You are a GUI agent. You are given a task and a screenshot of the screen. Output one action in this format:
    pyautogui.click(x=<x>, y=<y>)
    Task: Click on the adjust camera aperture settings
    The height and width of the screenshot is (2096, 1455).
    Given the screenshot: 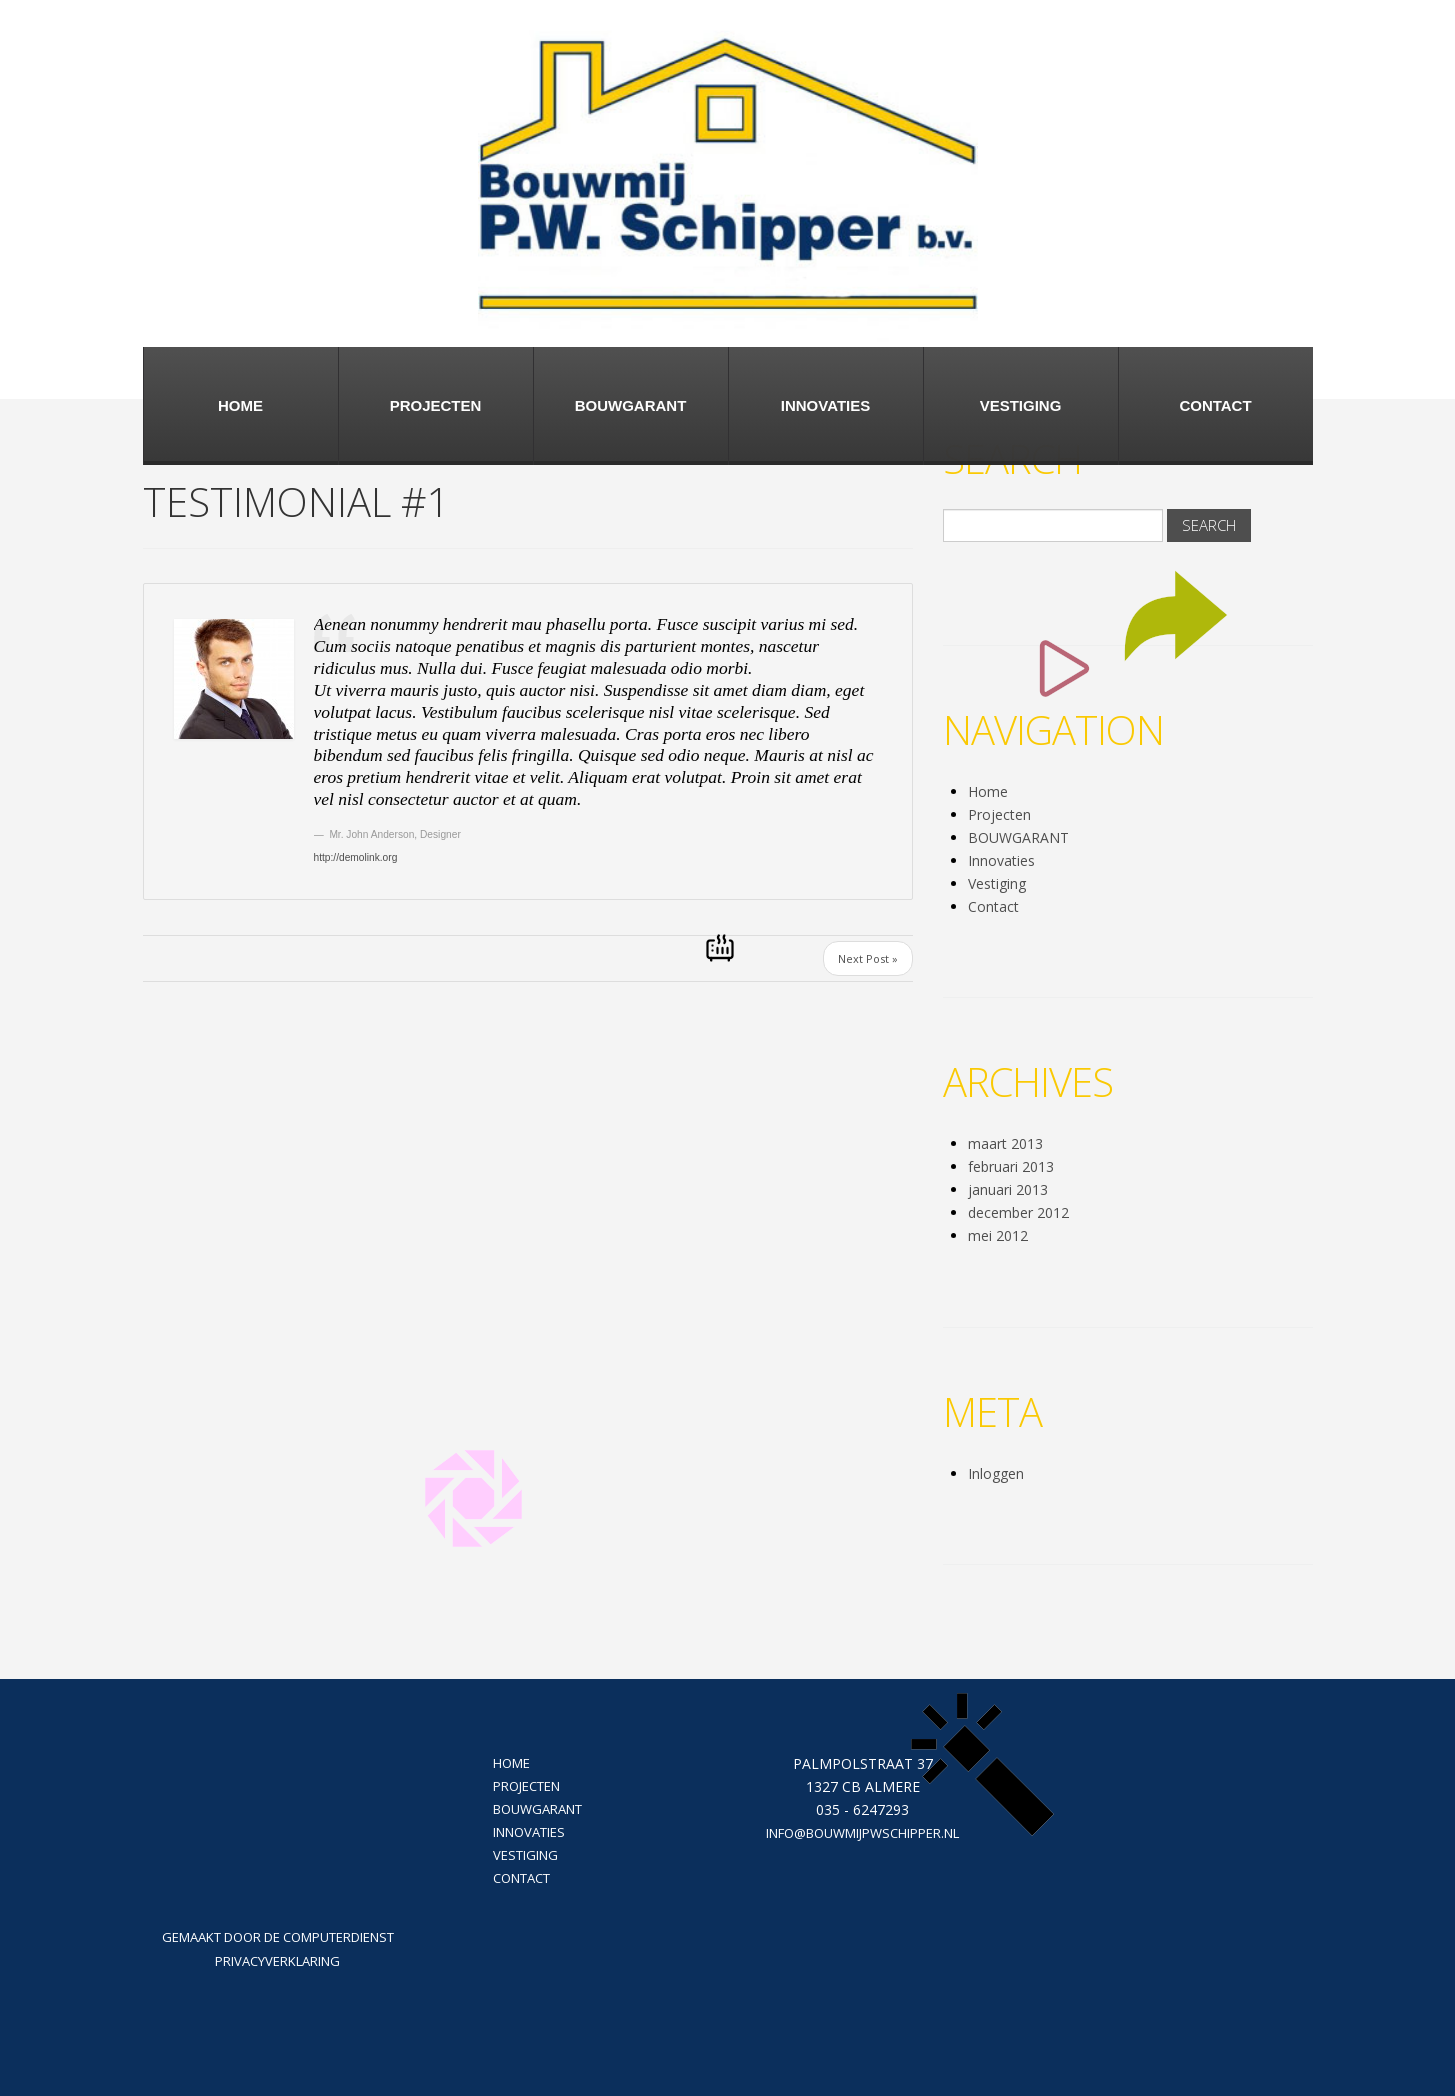 What is the action you would take?
    pyautogui.click(x=473, y=1498)
    